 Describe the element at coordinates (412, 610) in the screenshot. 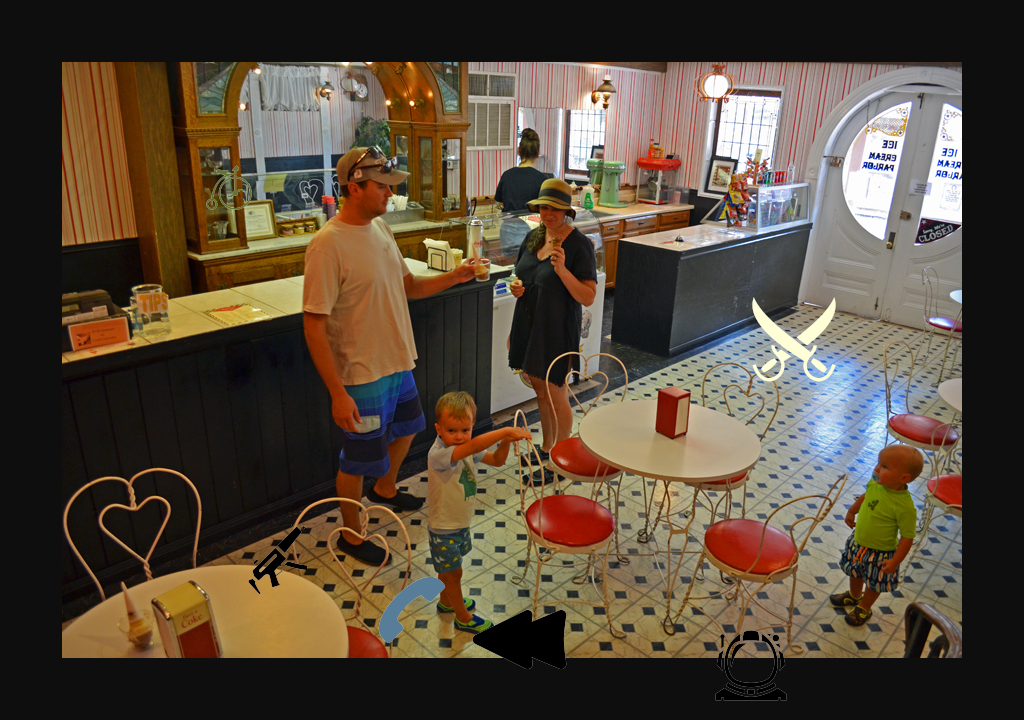

I see `make a phone call` at that location.